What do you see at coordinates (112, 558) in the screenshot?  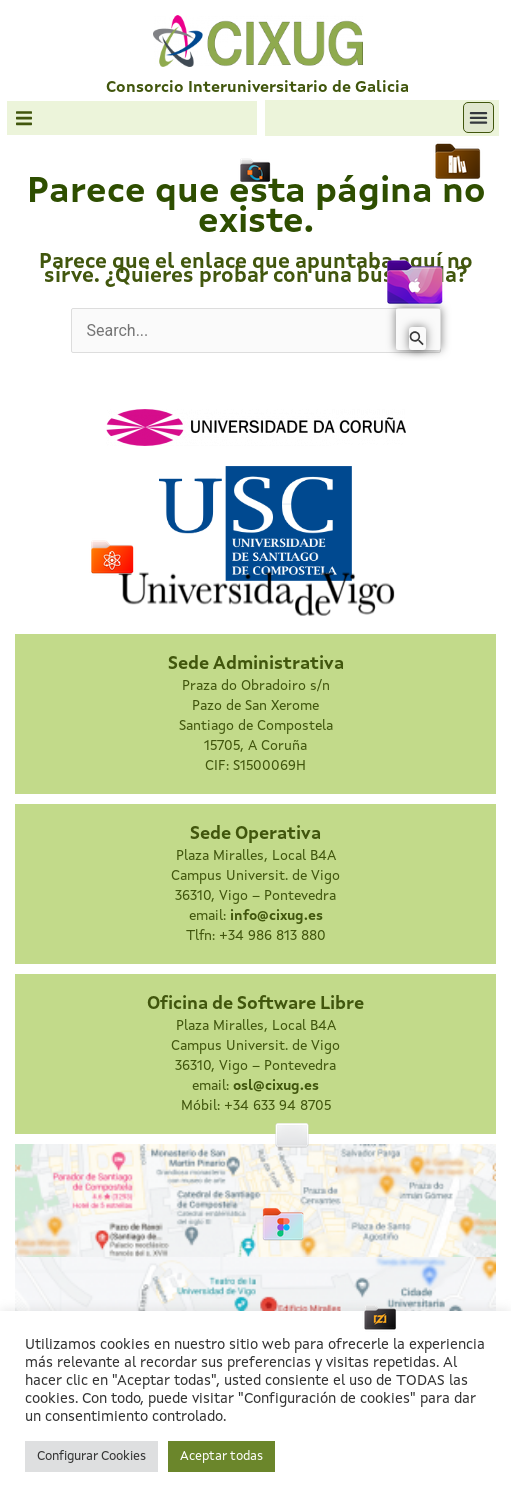 I see `open physics course materials folder` at bounding box center [112, 558].